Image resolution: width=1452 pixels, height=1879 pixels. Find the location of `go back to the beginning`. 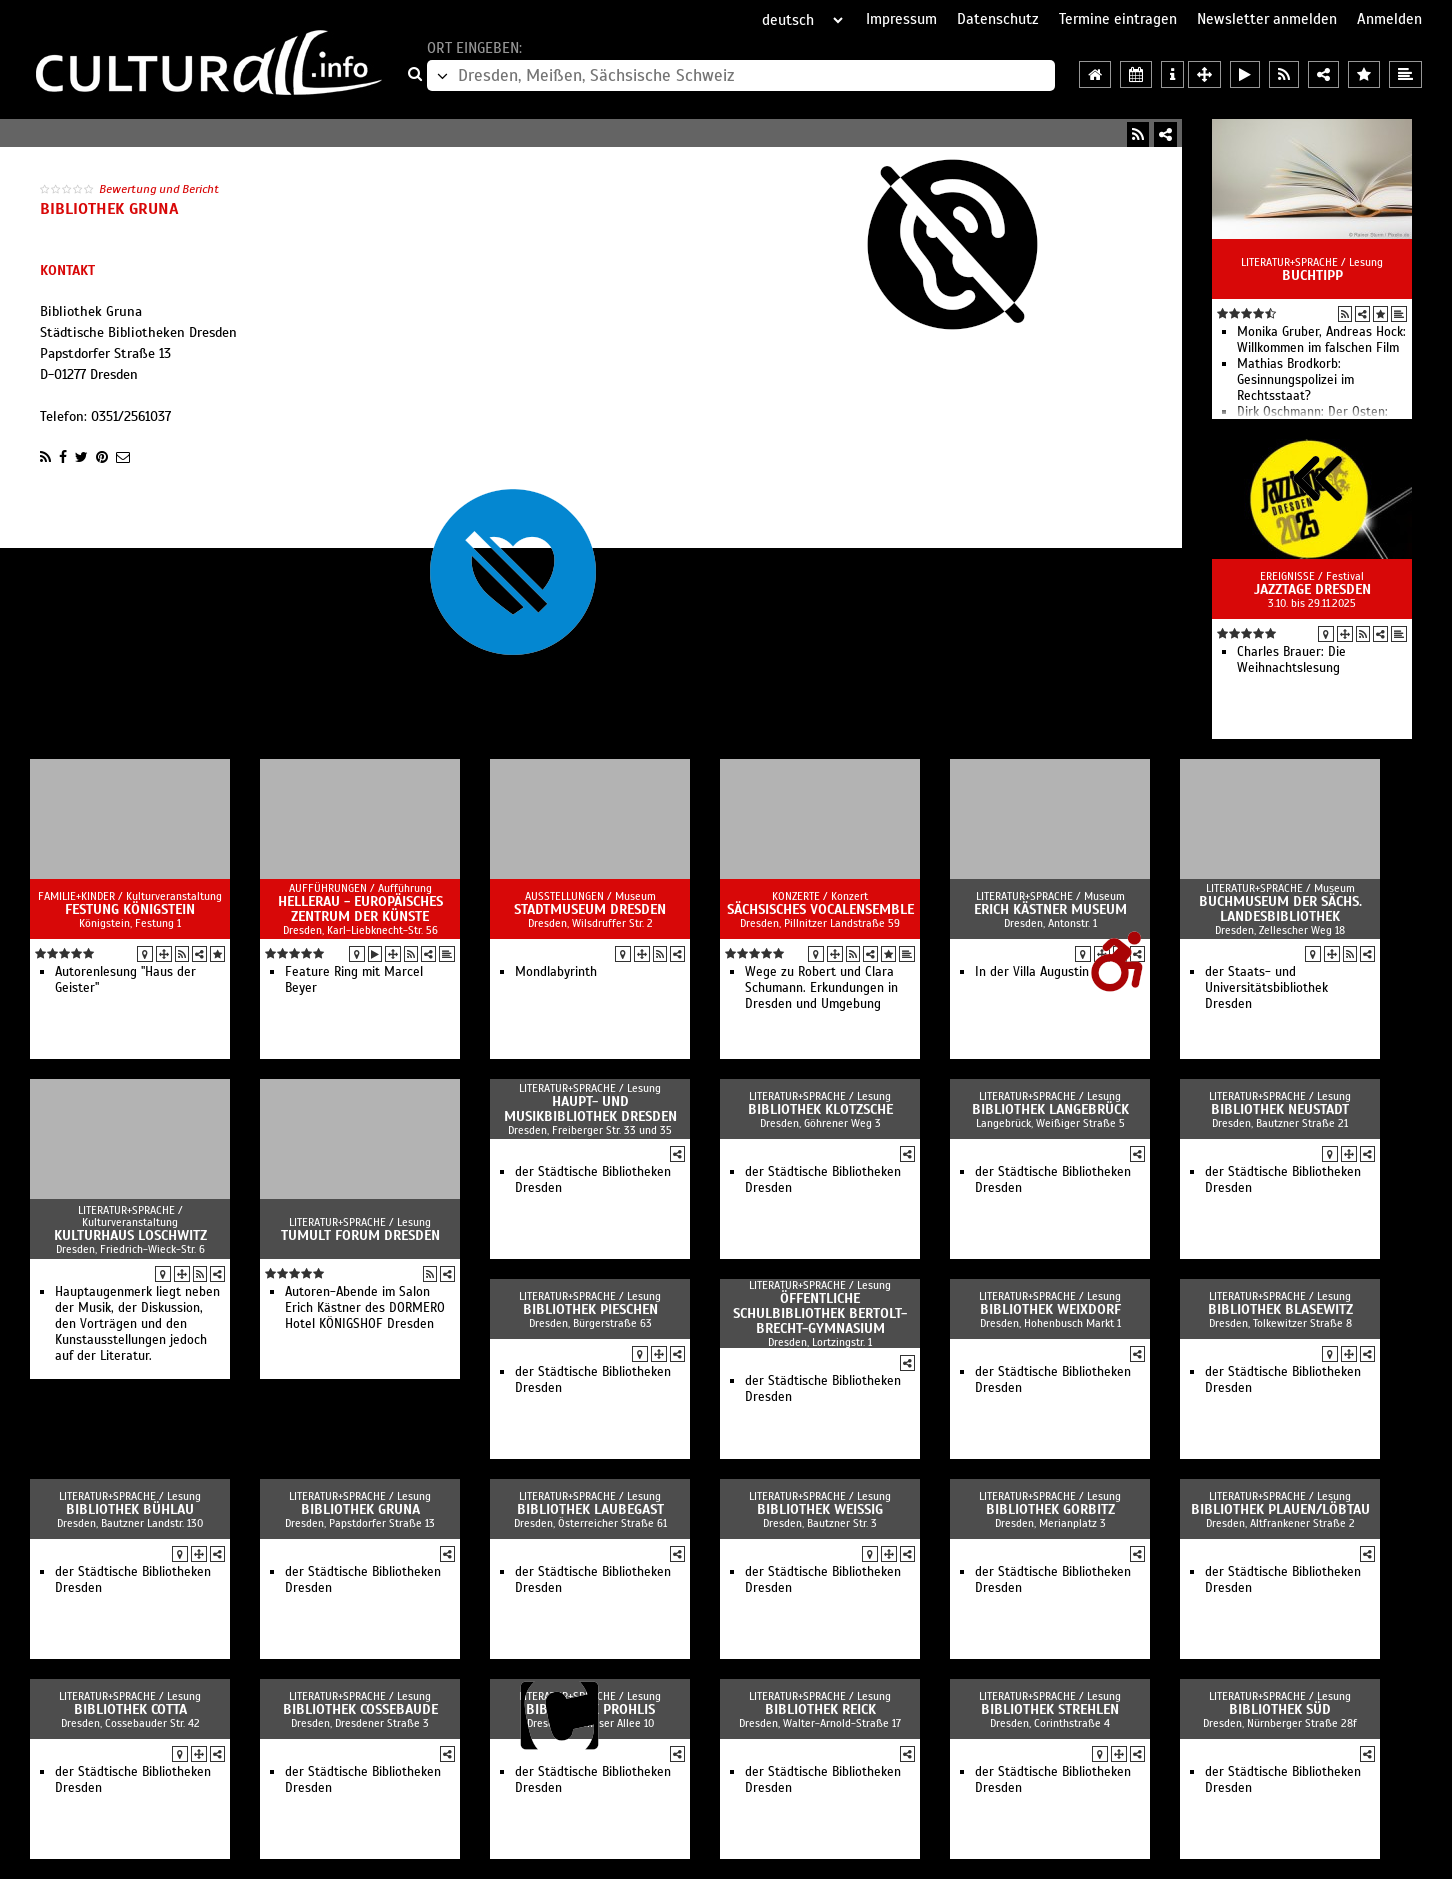

go back to the beginning is located at coordinates (1319, 478).